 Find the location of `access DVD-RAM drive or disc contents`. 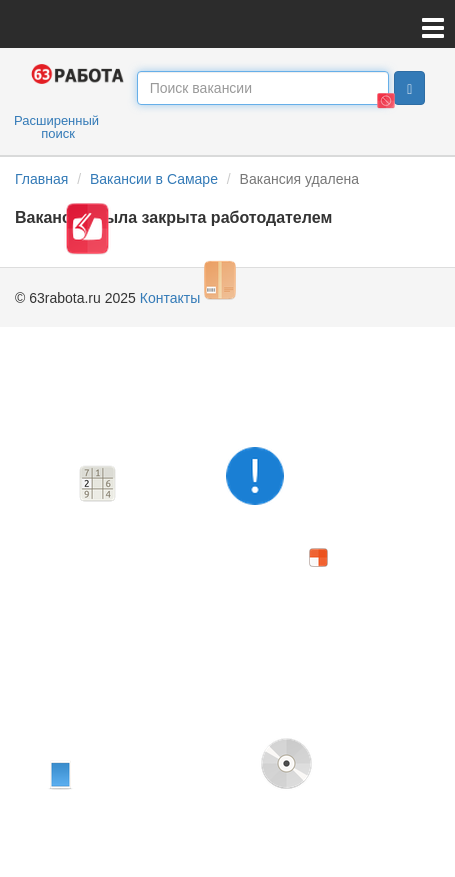

access DVD-RAM drive or disc contents is located at coordinates (286, 763).